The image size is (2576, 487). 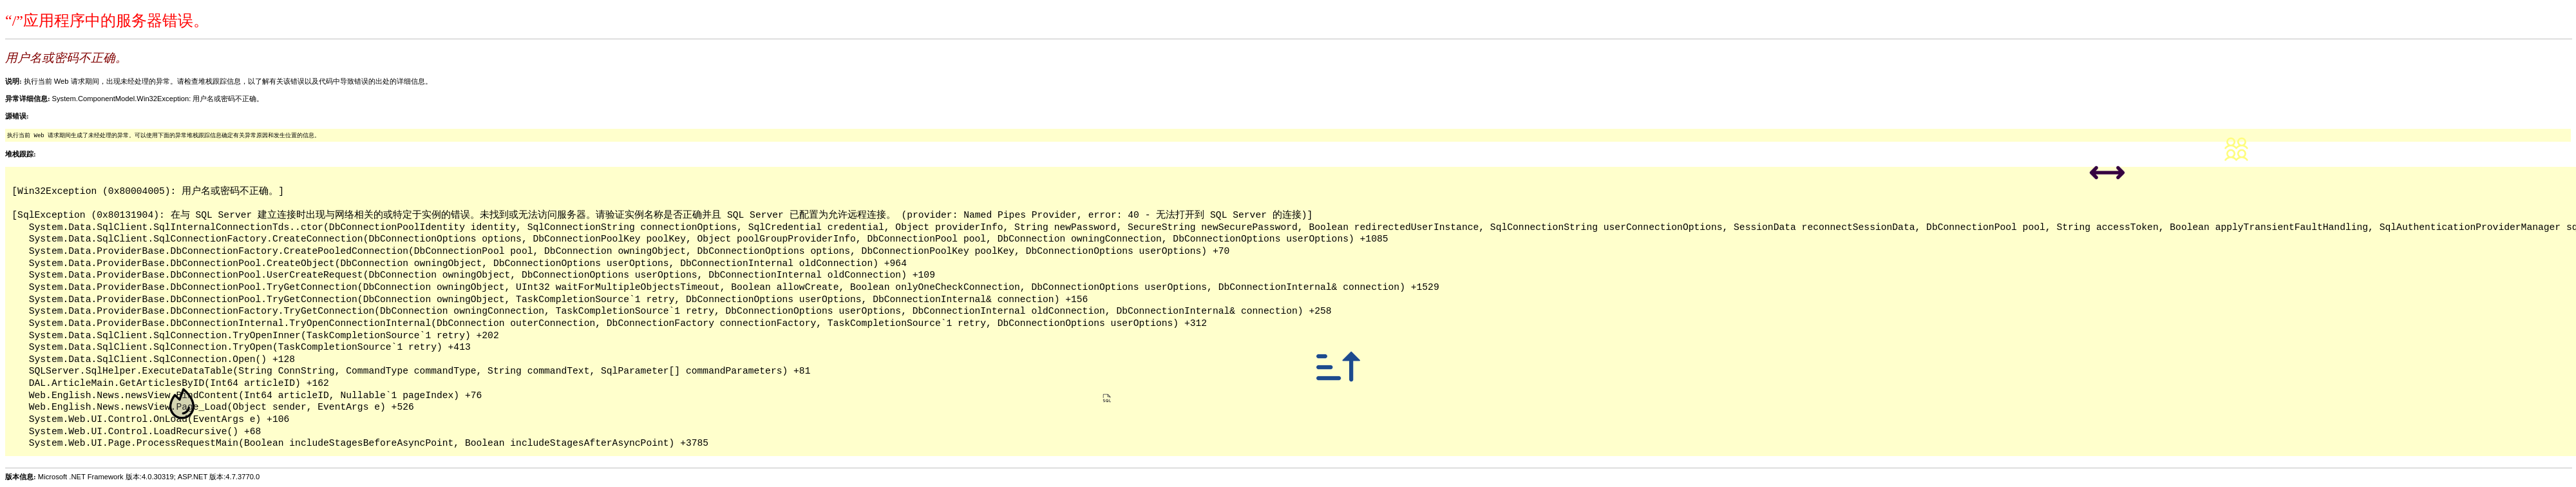 What do you see at coordinates (1106, 398) in the screenshot?
I see `open or view an SQL database file` at bounding box center [1106, 398].